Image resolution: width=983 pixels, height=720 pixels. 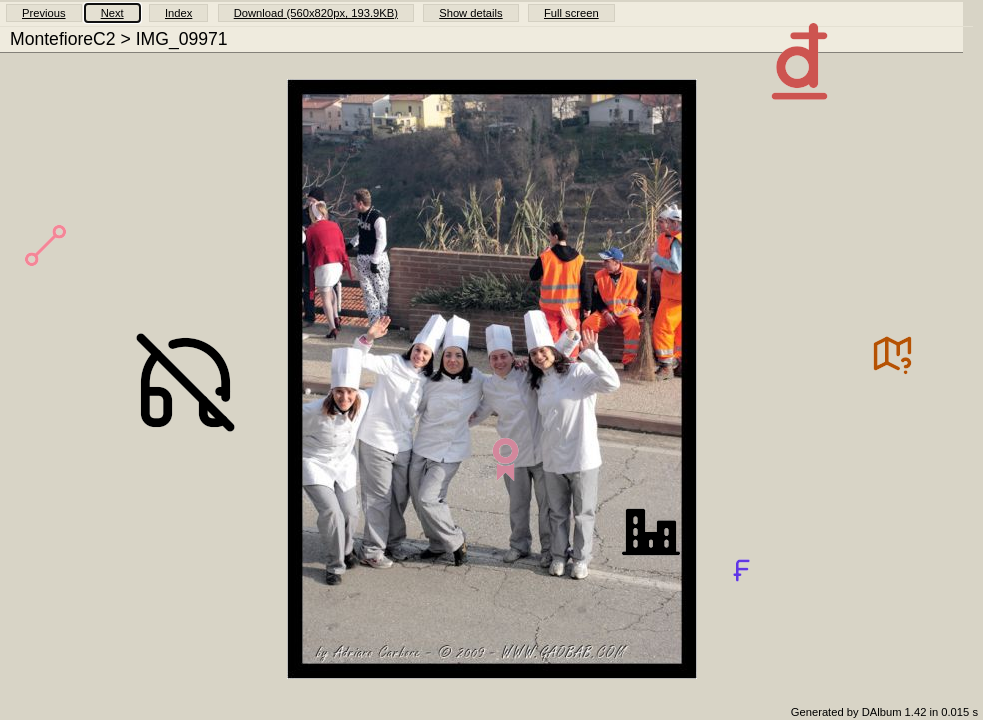 I want to click on get help with map or navigation, so click(x=892, y=353).